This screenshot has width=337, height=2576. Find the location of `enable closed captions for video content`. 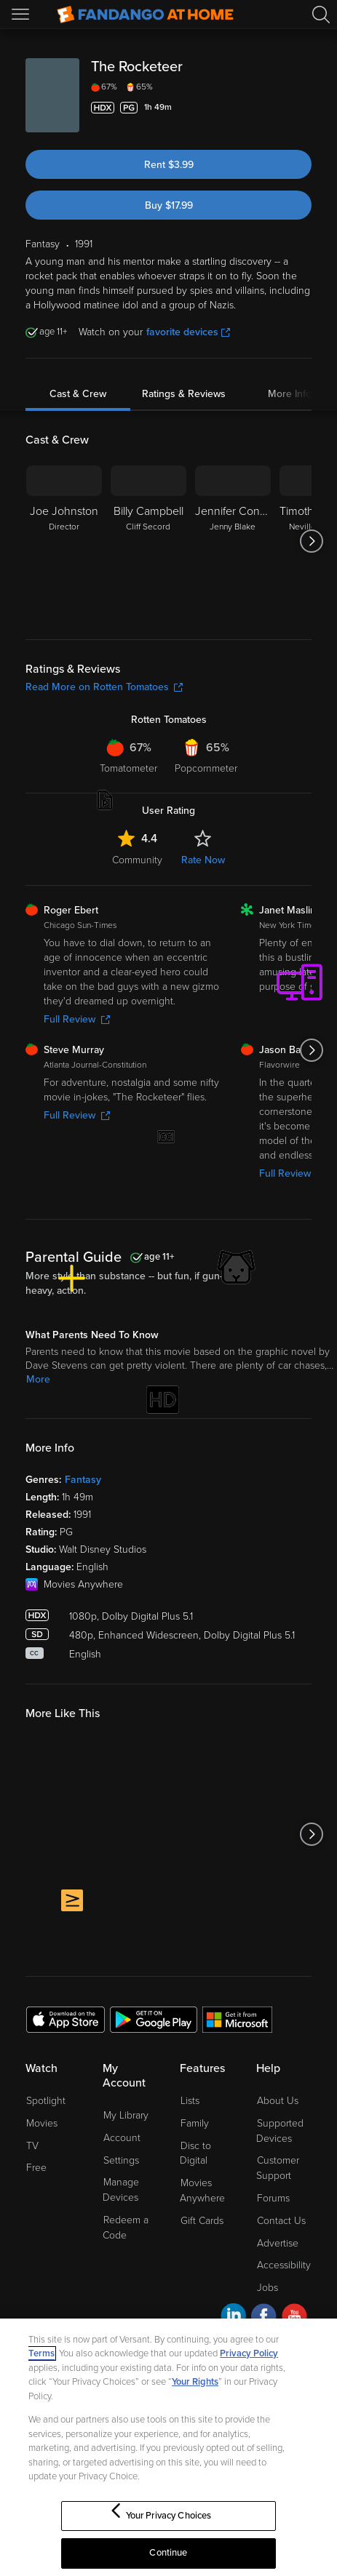

enable closed captions for video content is located at coordinates (166, 1137).